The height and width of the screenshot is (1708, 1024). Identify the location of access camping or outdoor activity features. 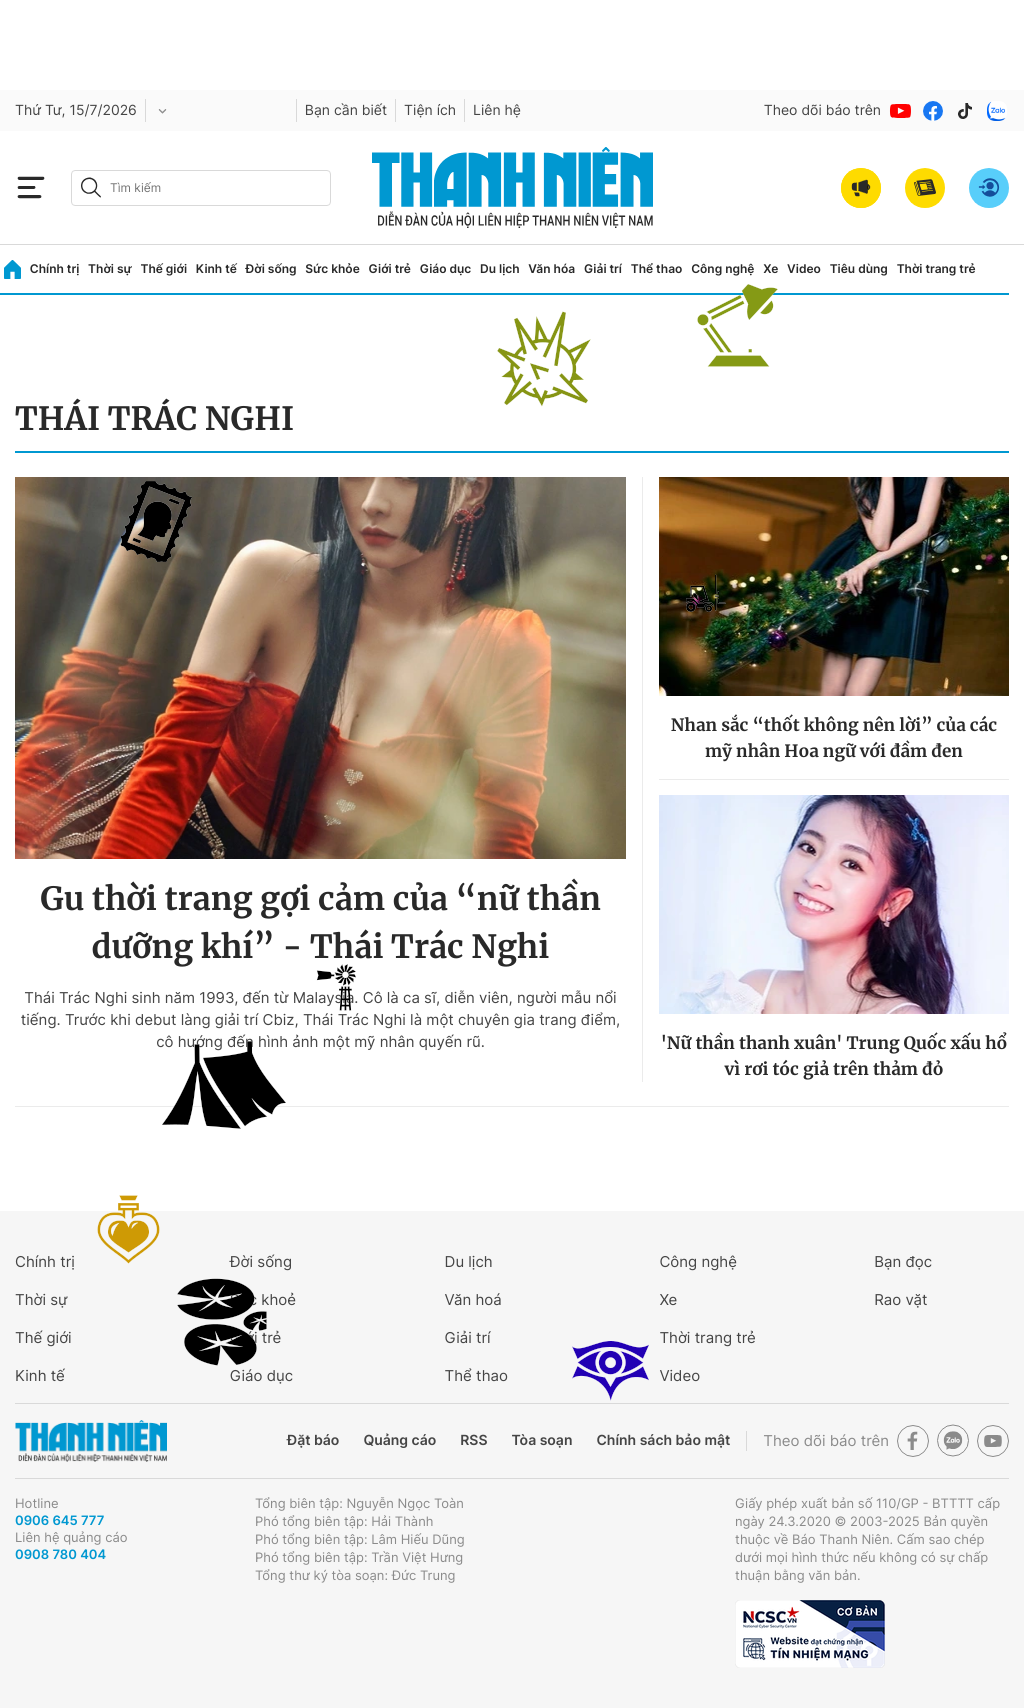
(224, 1085).